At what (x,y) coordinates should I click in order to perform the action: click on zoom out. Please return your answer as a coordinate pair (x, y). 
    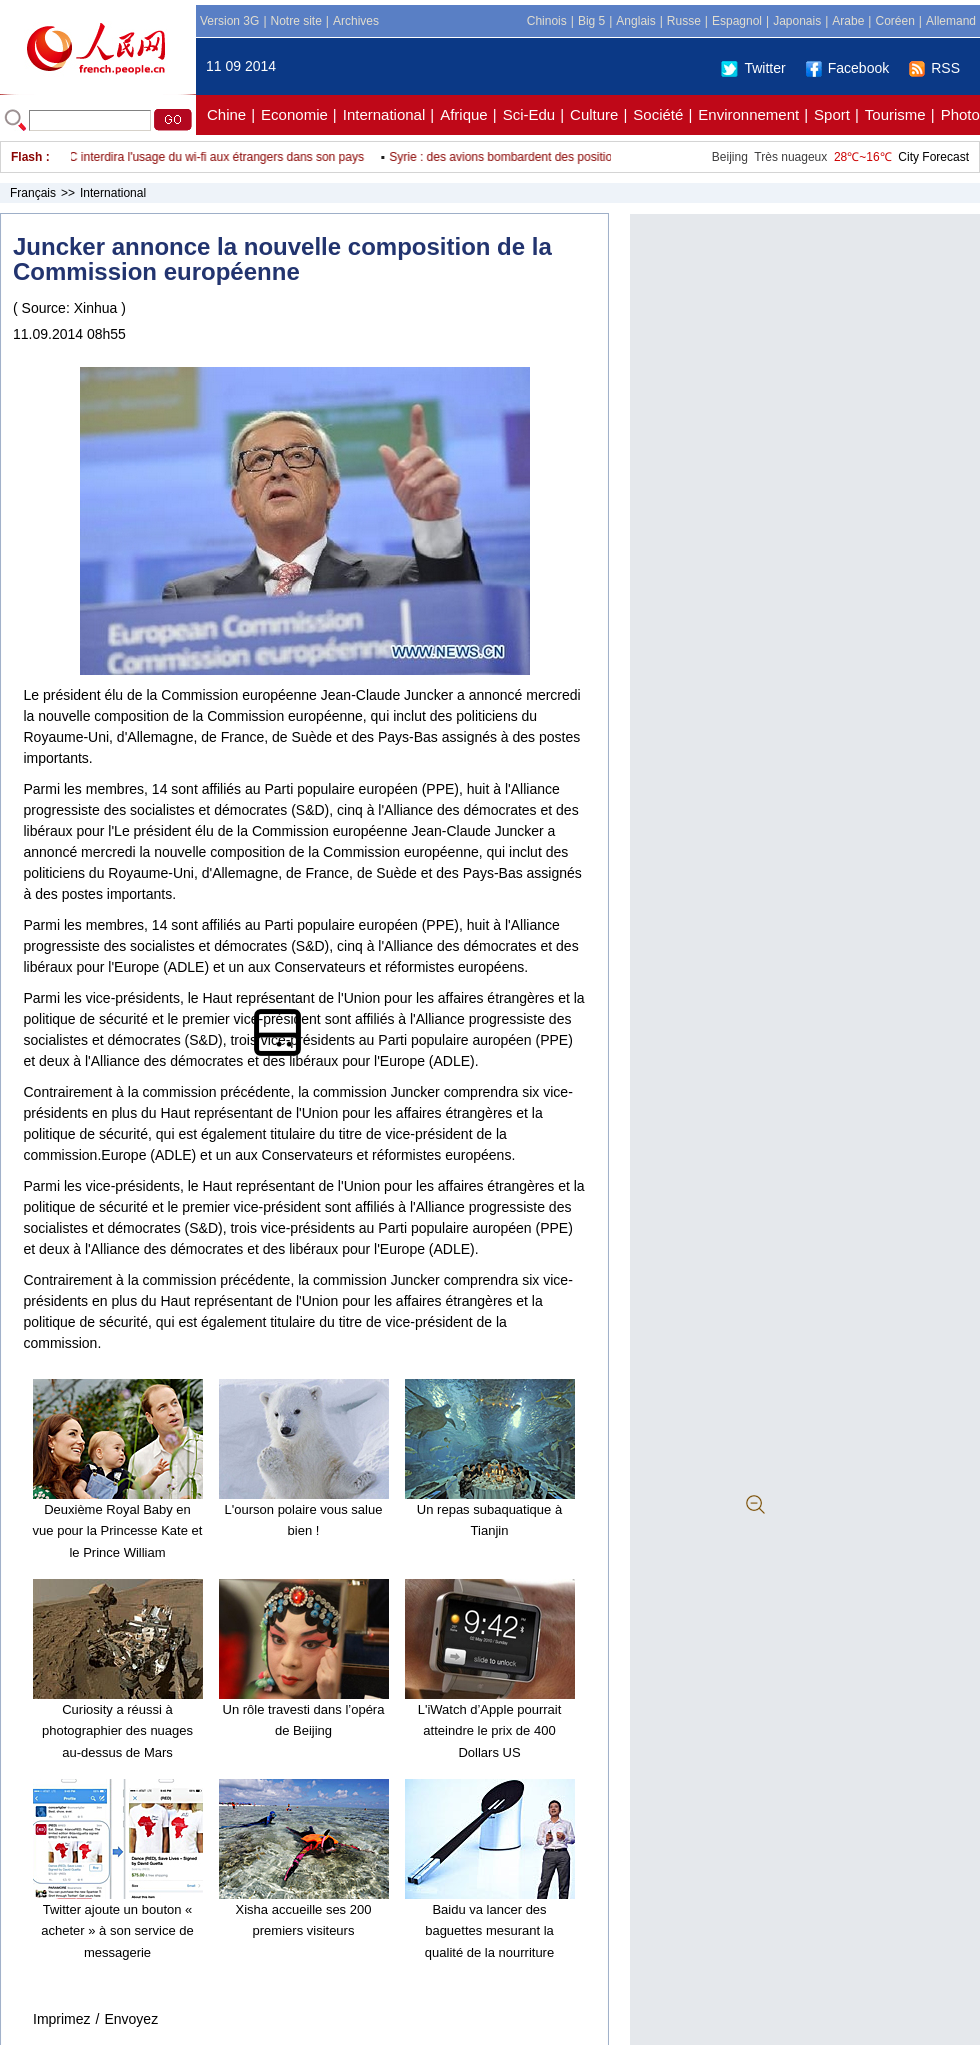
    Looking at the image, I should click on (755, 1504).